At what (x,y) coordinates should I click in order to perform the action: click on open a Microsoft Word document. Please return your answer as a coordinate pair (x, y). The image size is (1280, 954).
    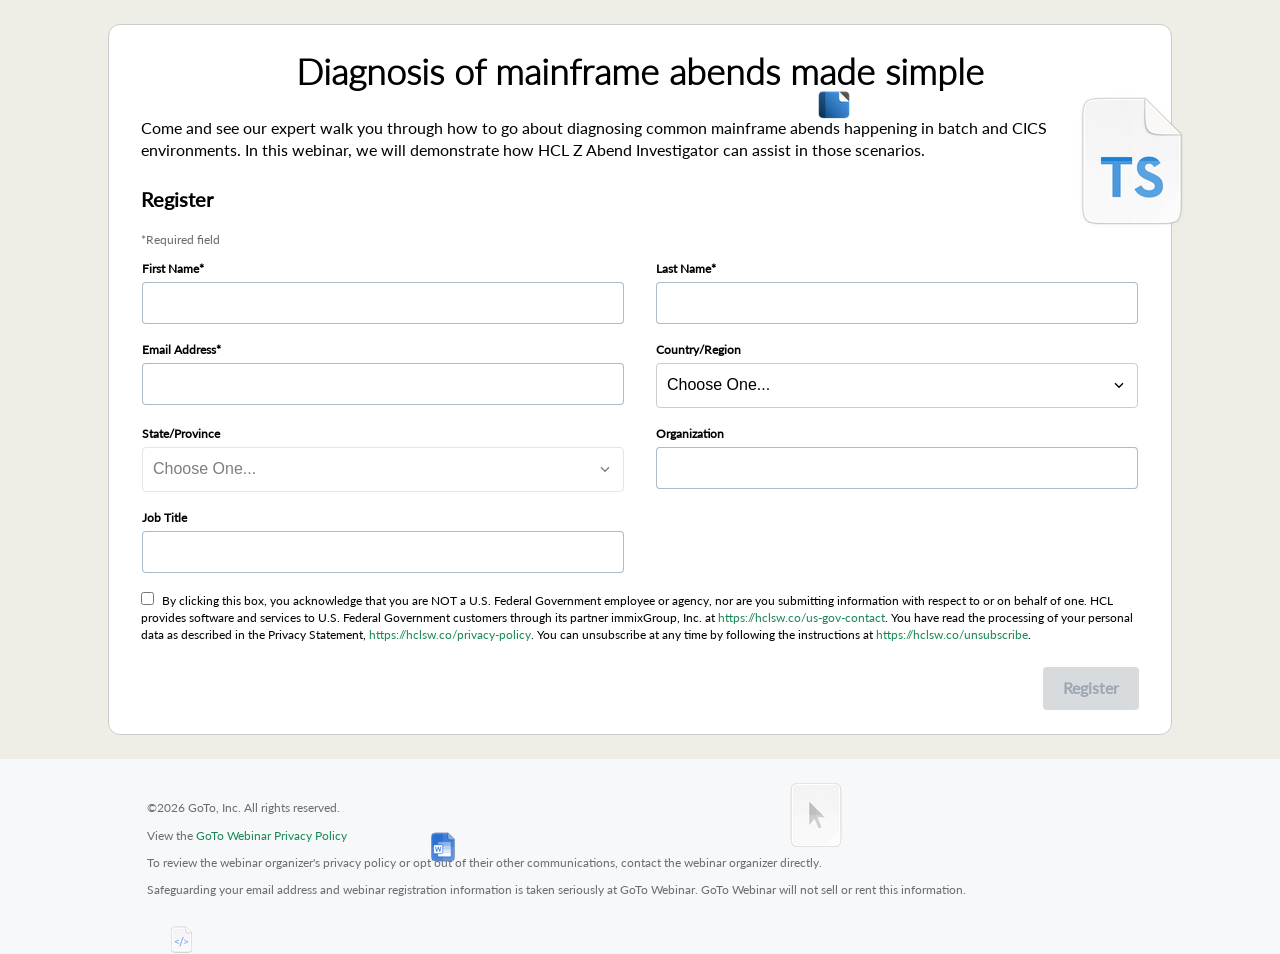
    Looking at the image, I should click on (443, 847).